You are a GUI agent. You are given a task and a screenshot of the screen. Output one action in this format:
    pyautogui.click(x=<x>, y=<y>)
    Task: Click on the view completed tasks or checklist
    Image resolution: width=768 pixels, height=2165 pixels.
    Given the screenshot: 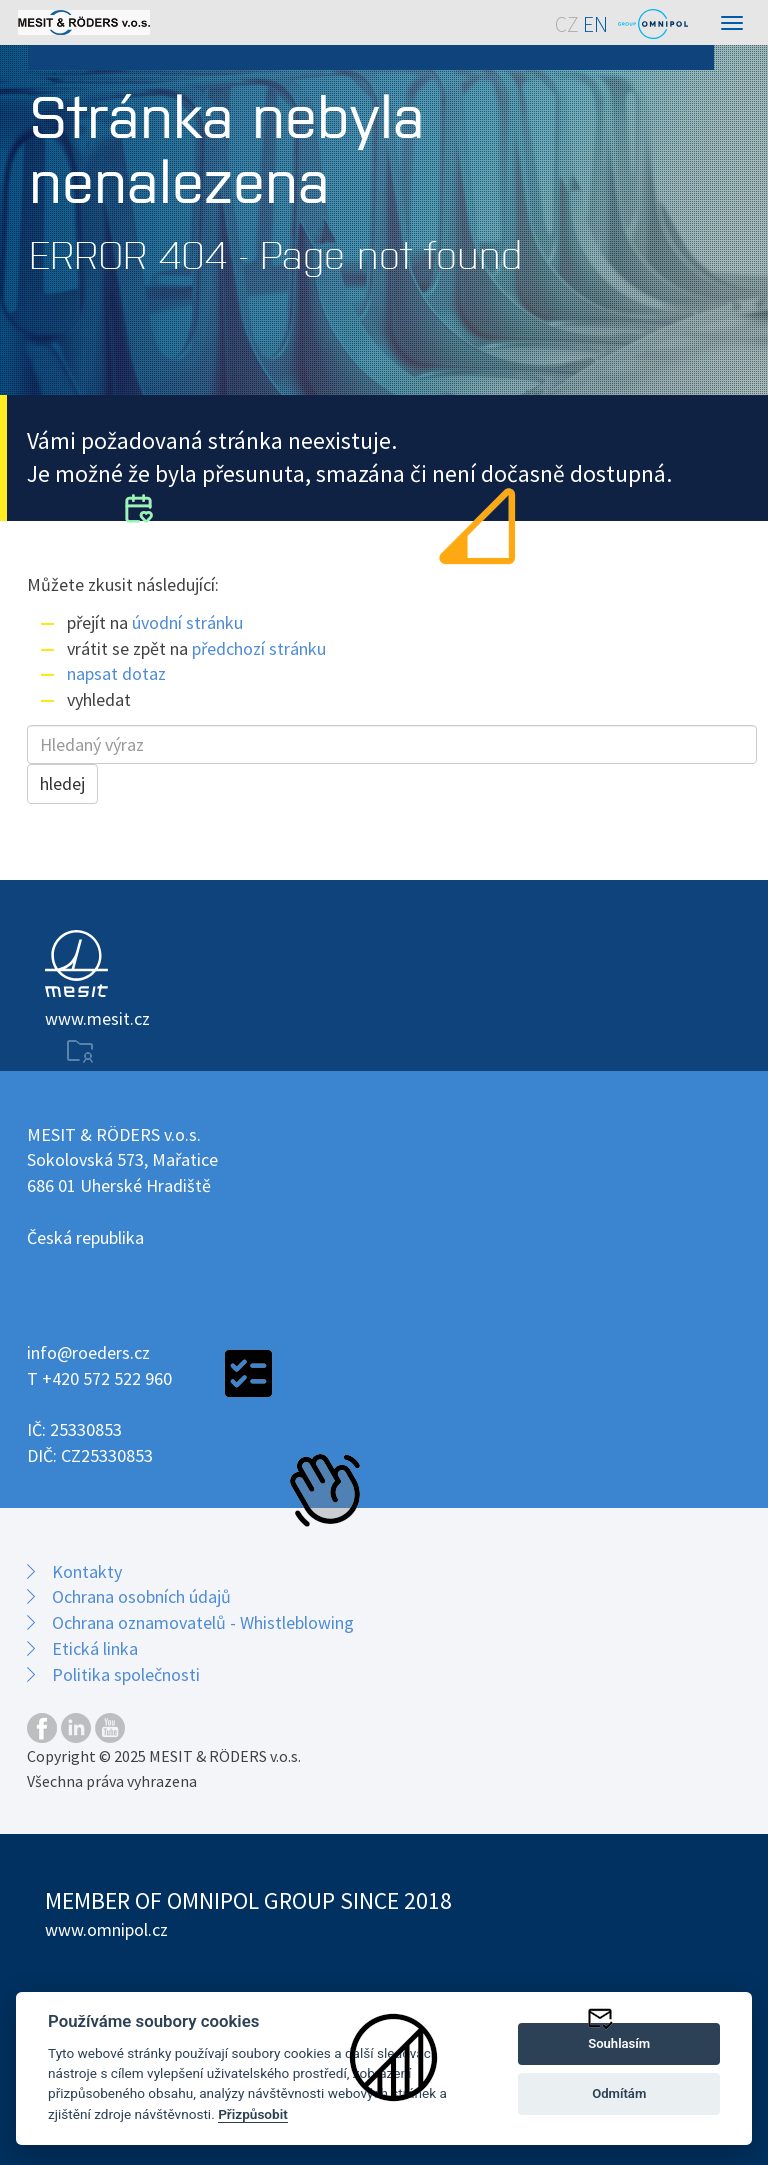 What is the action you would take?
    pyautogui.click(x=248, y=1373)
    